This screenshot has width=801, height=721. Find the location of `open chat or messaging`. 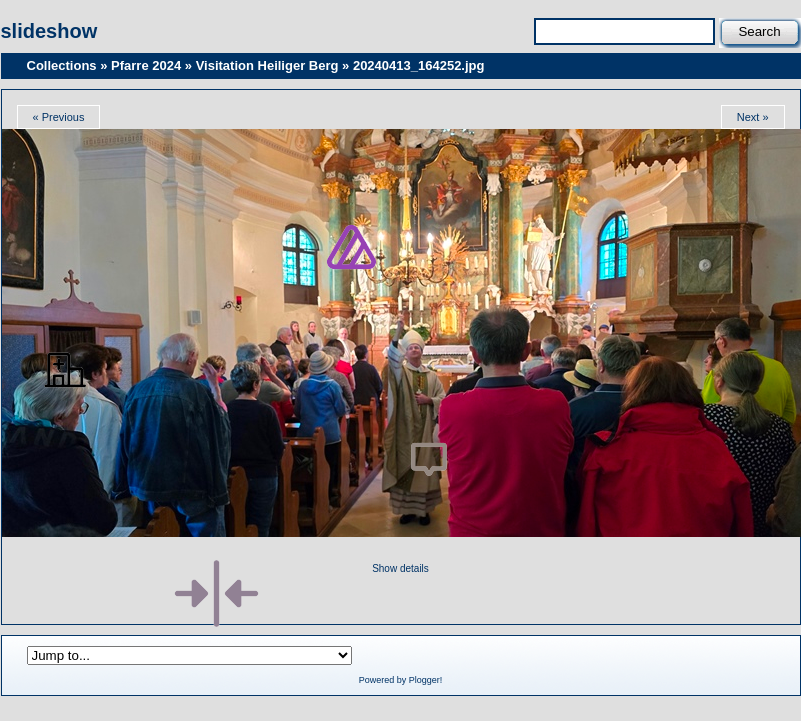

open chat or messaging is located at coordinates (429, 458).